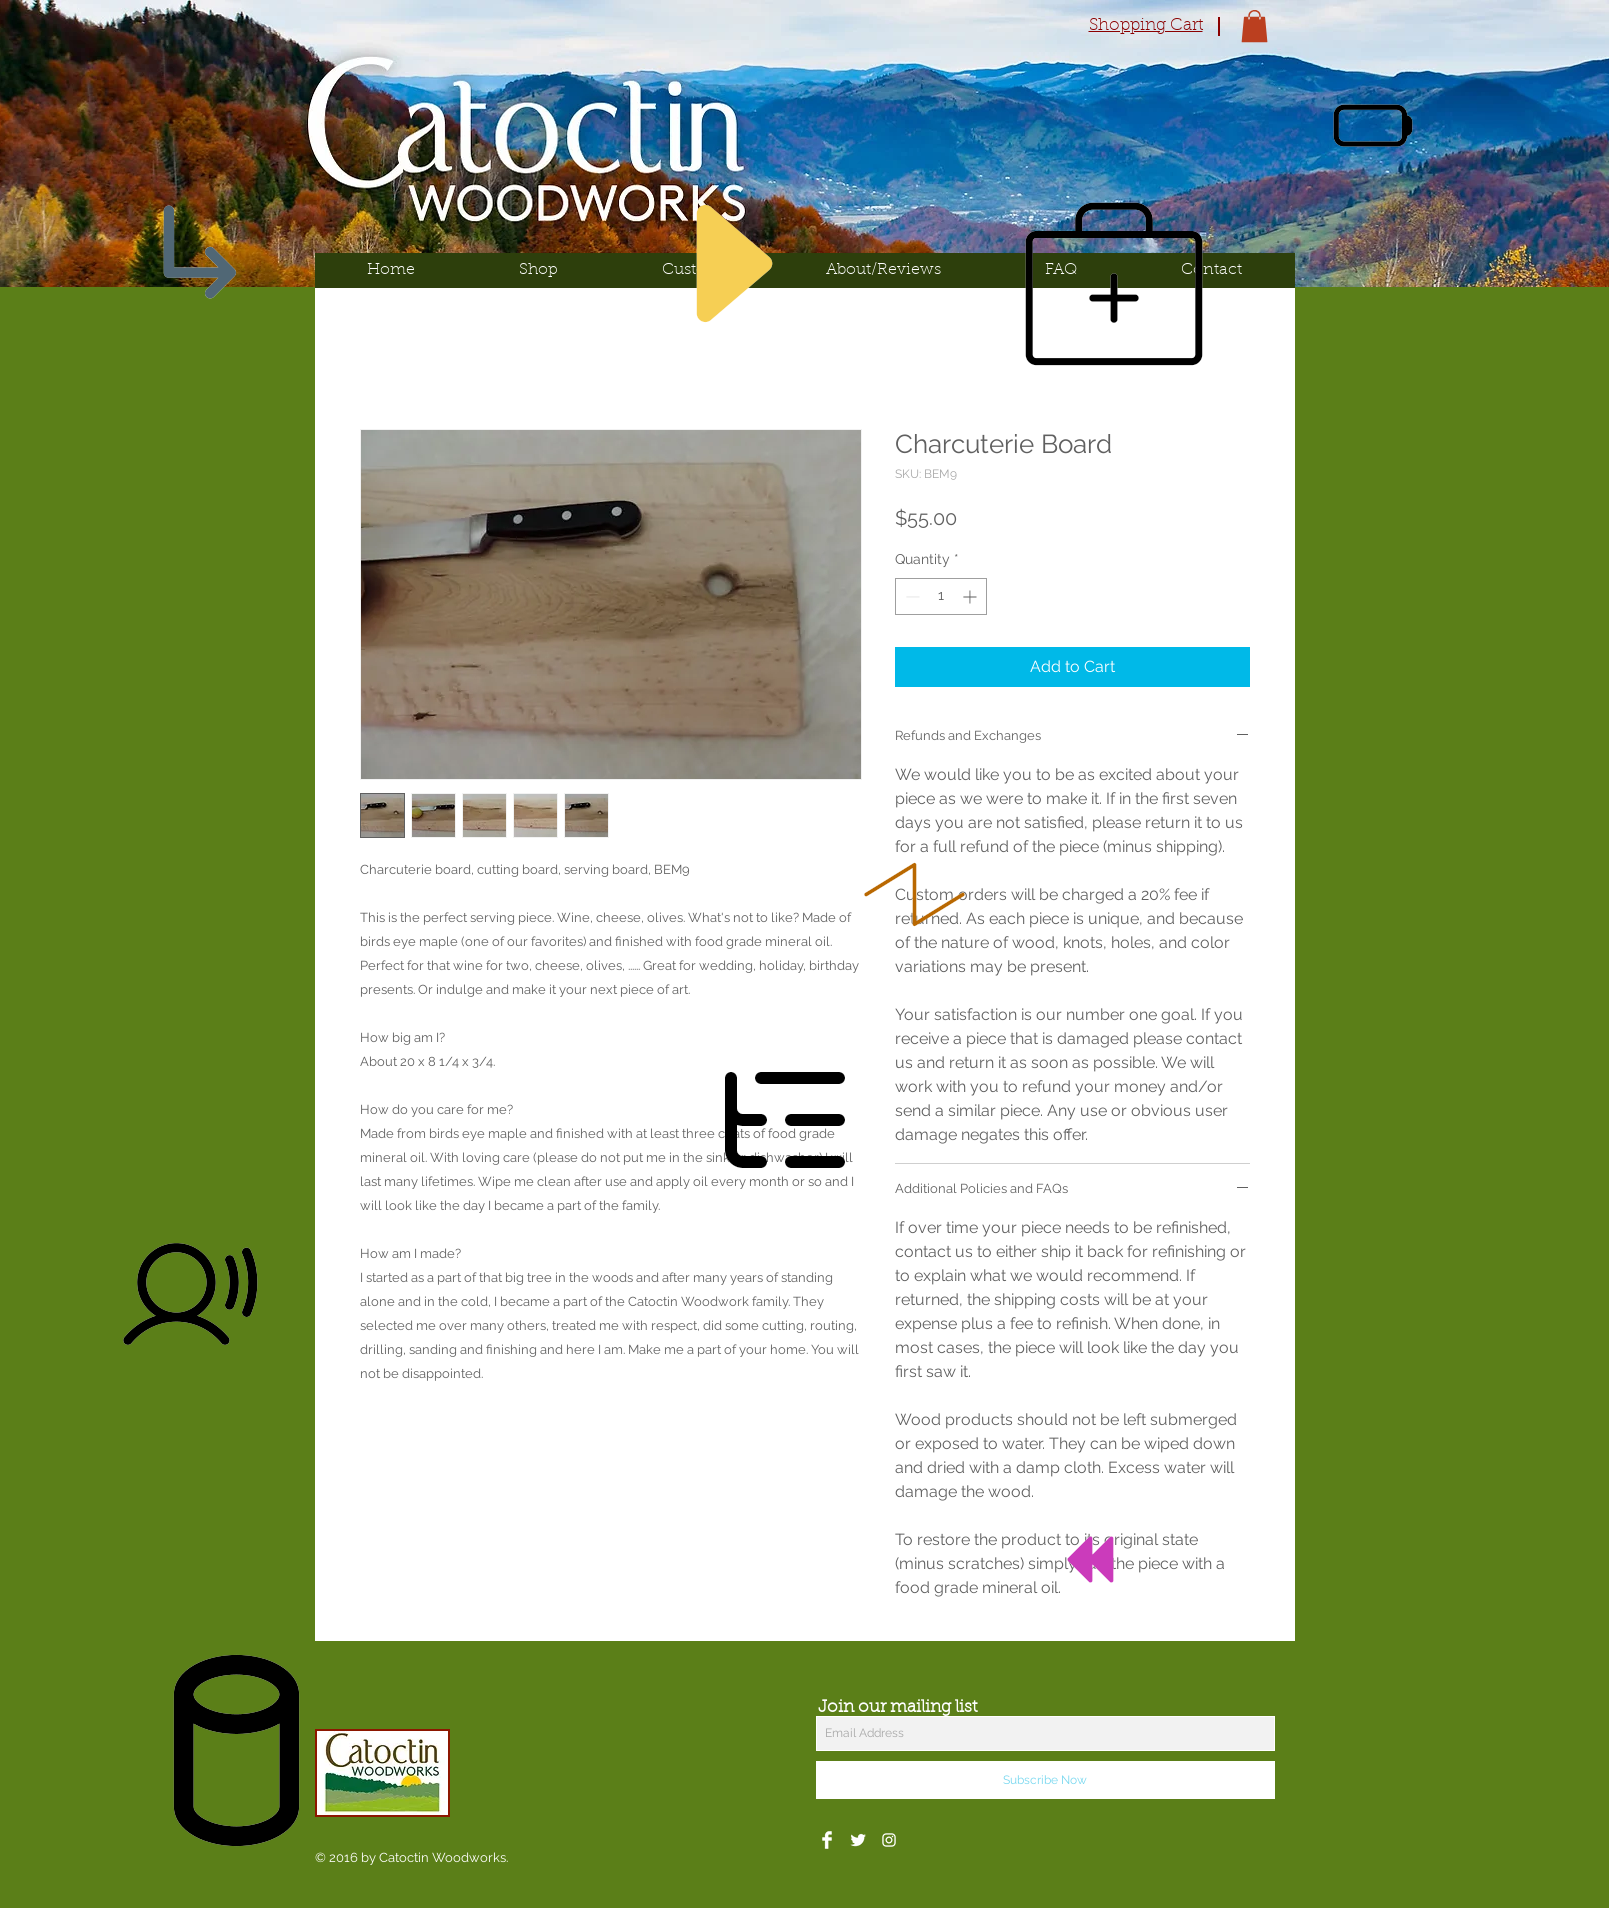  Describe the element at coordinates (914, 894) in the screenshot. I see `select sawtooth waveform in audio synthesizer` at that location.